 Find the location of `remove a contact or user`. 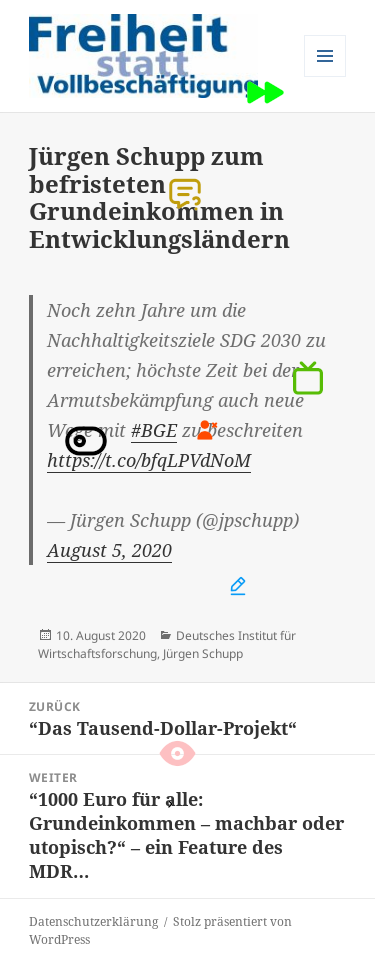

remove a contact or user is located at coordinates (207, 430).